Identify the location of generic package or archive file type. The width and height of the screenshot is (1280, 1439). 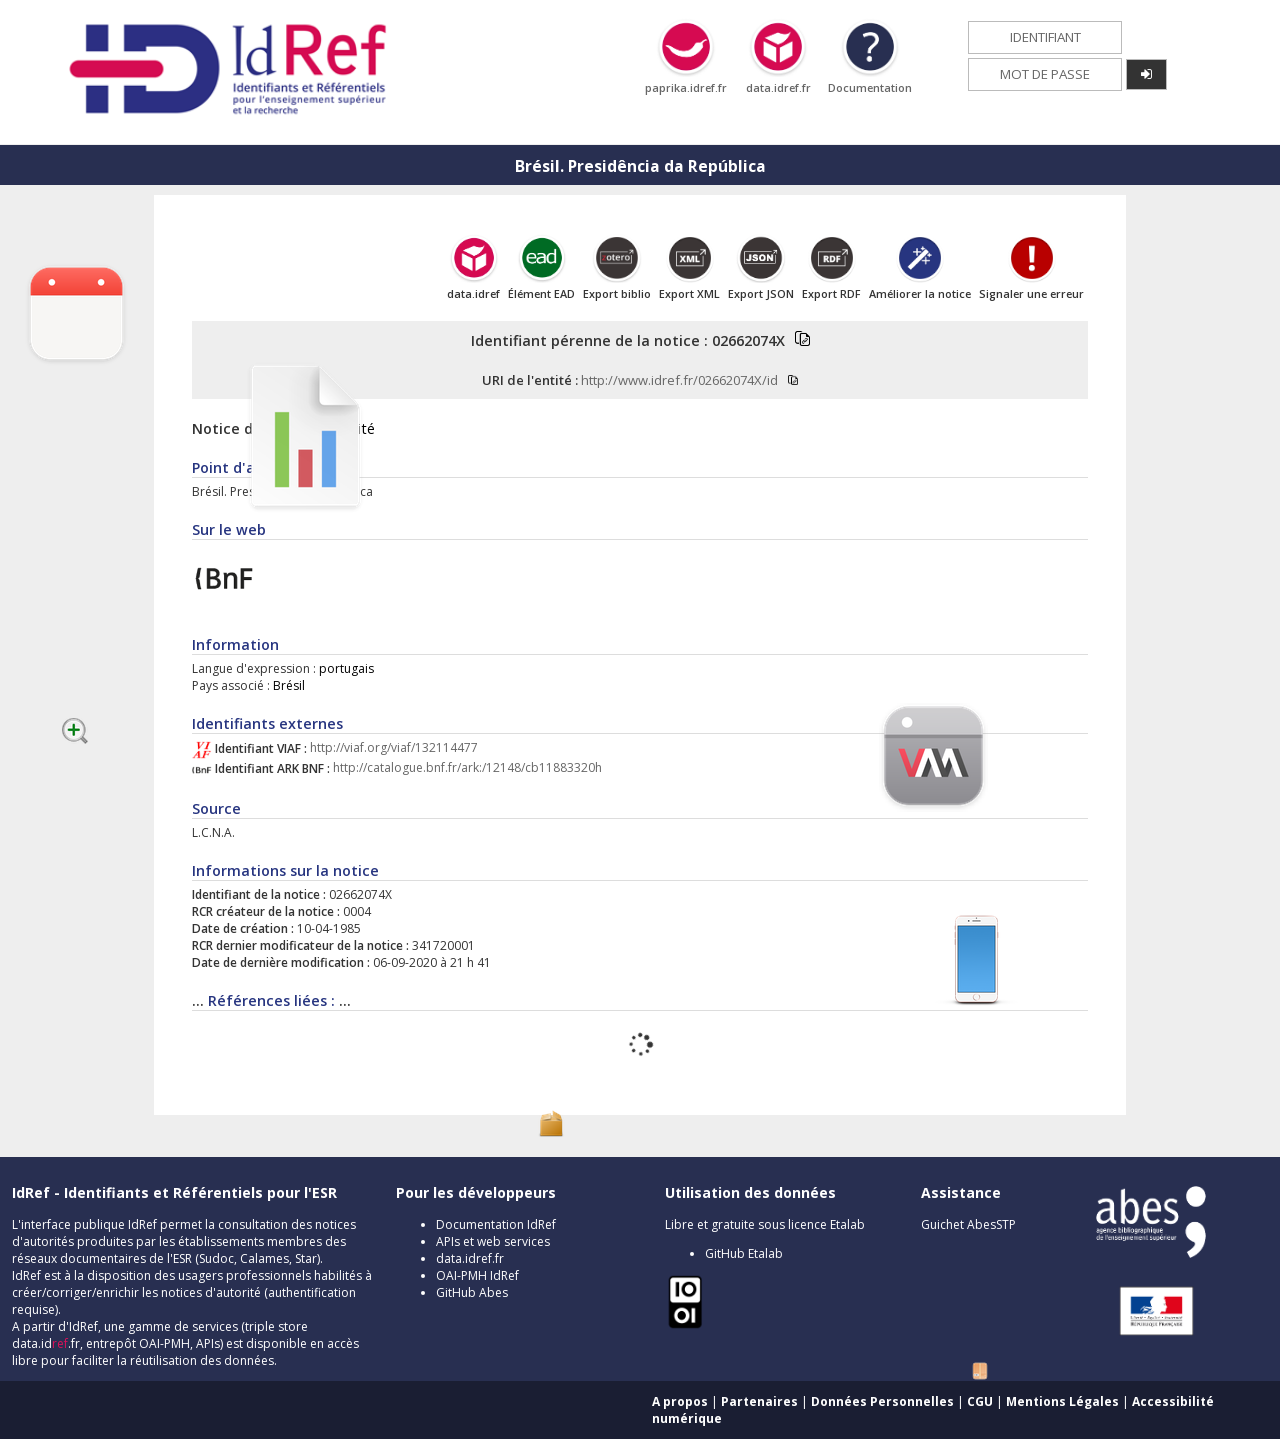
(551, 1124).